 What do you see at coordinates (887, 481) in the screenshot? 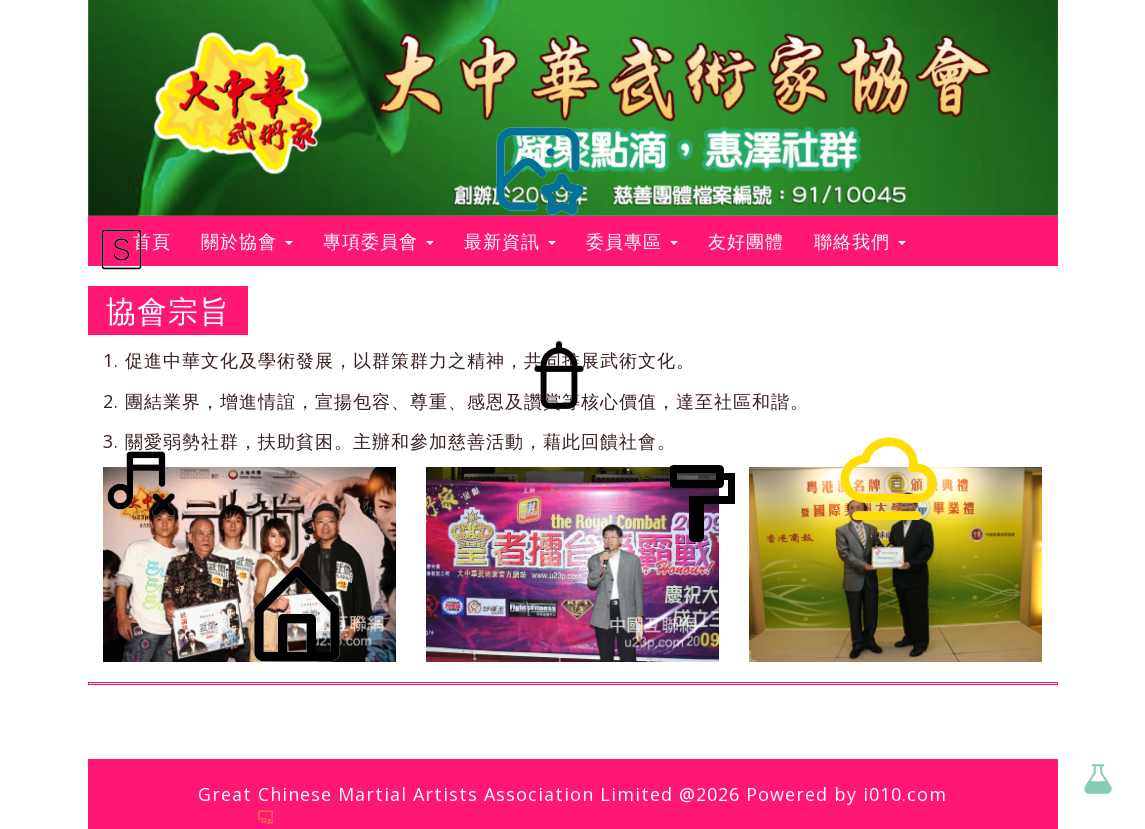
I see `indicates foggy weather conditions` at bounding box center [887, 481].